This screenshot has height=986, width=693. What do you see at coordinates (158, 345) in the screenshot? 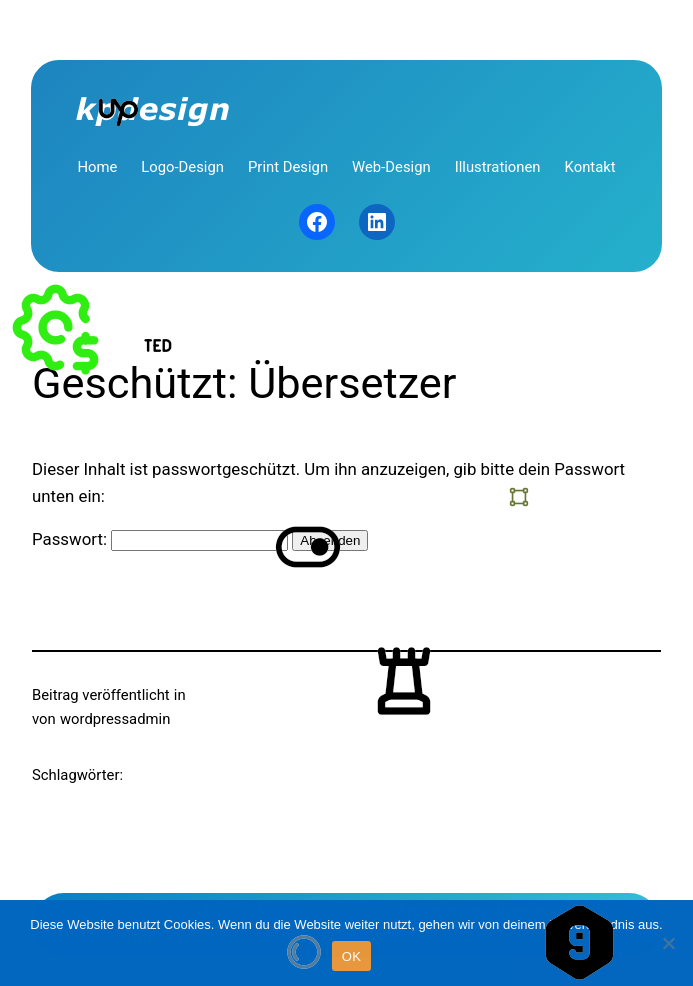
I see `open the TED app or website` at bounding box center [158, 345].